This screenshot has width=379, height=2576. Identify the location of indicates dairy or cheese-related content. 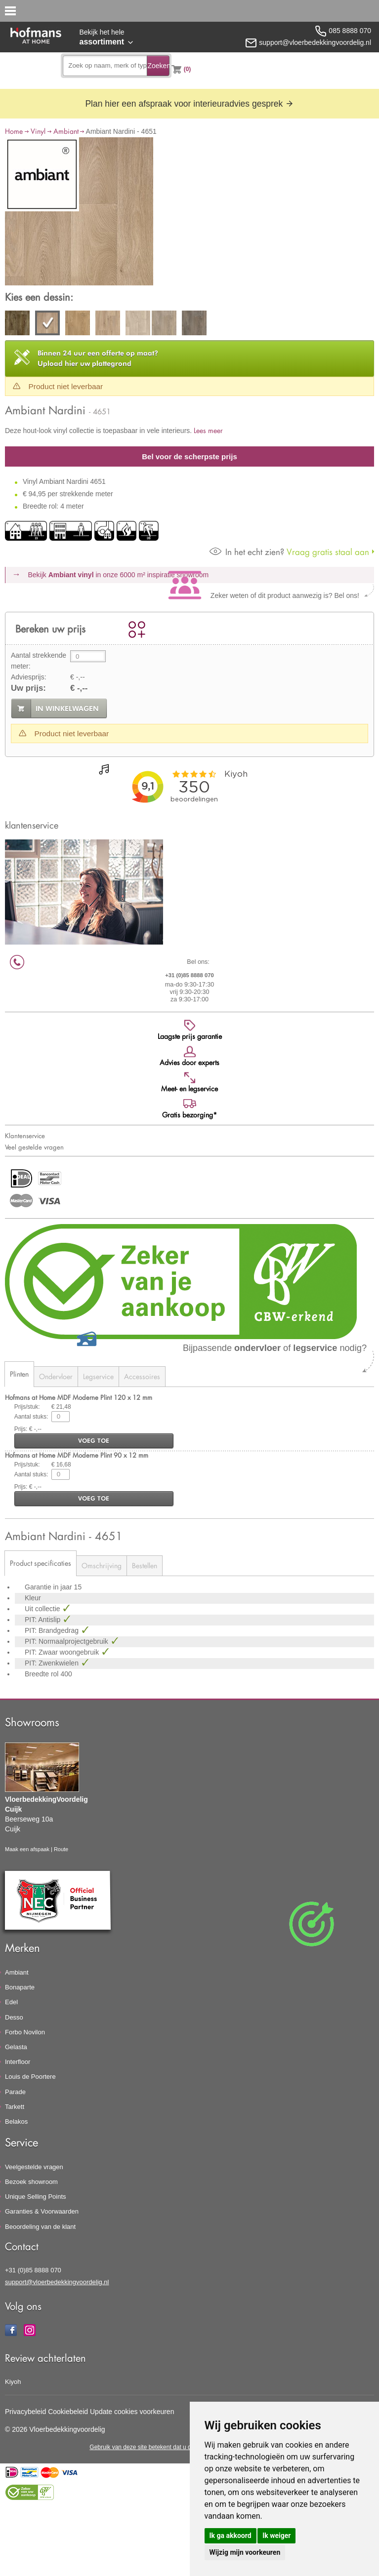
(86, 1340).